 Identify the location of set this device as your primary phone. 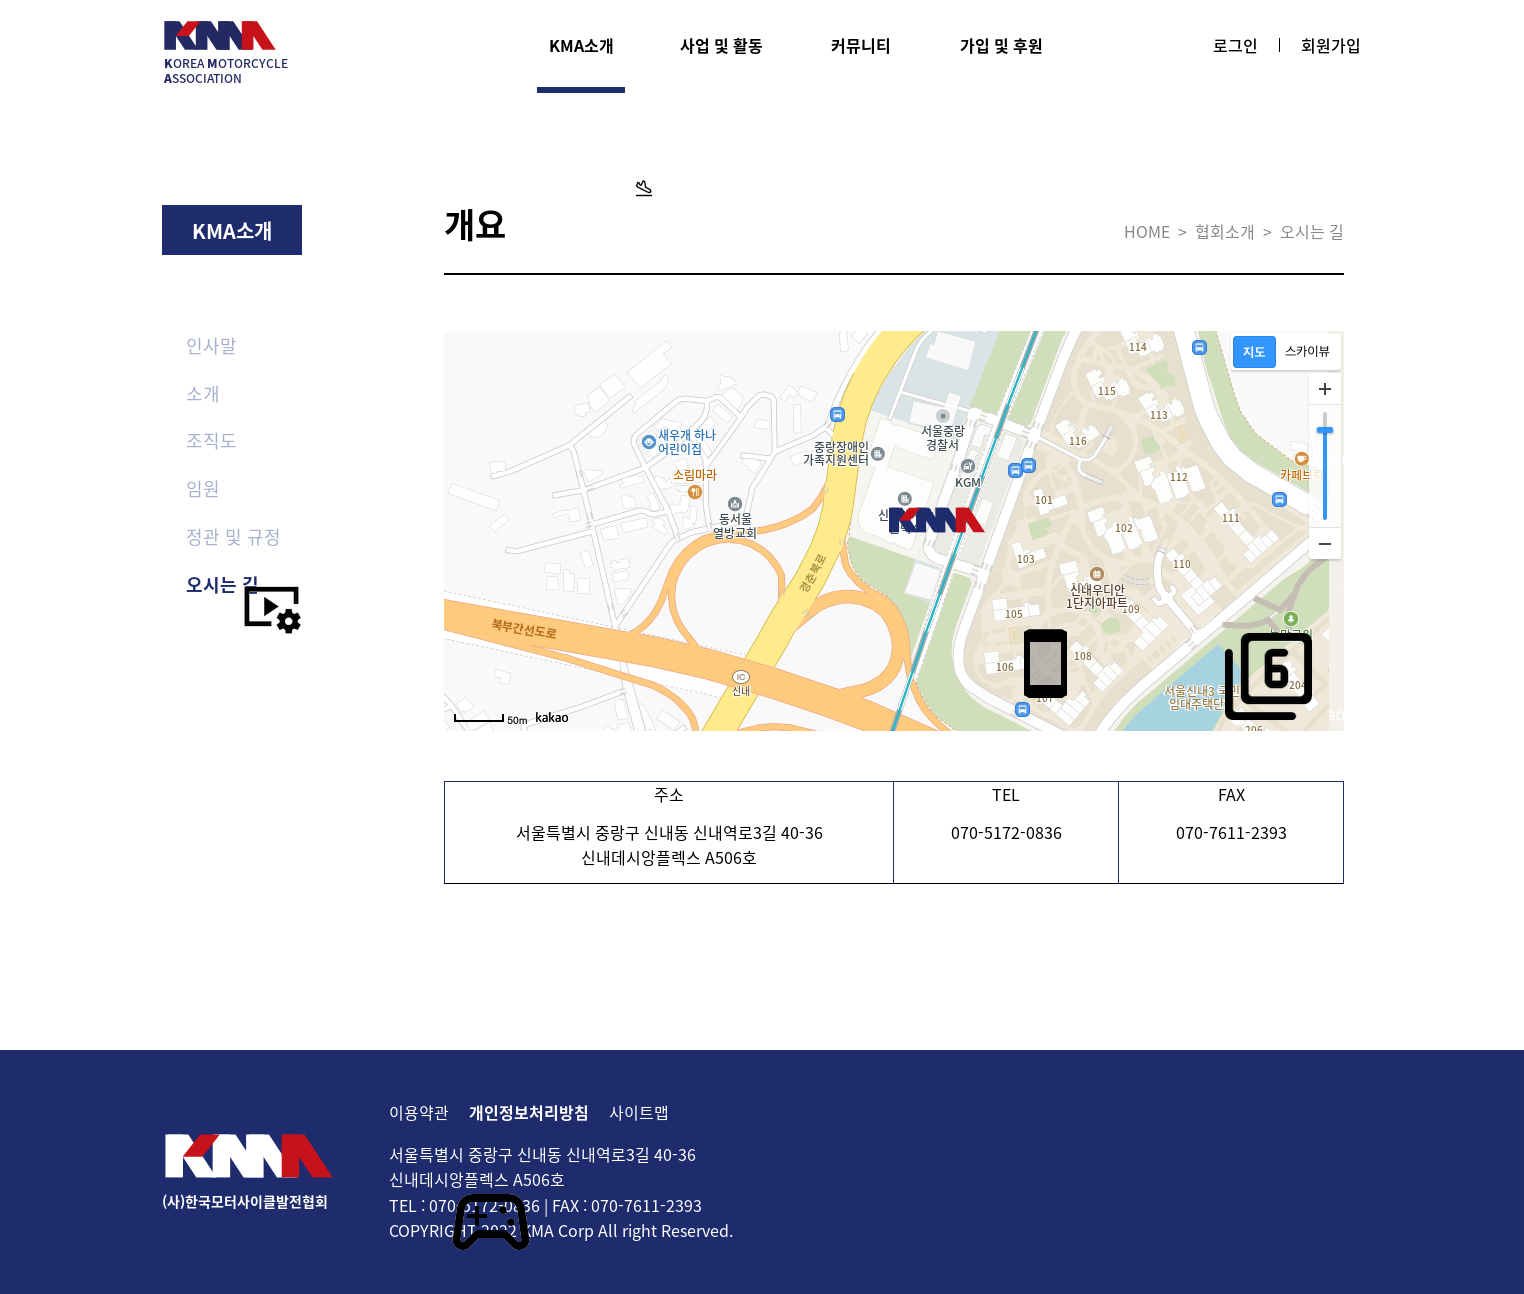
(1045, 663).